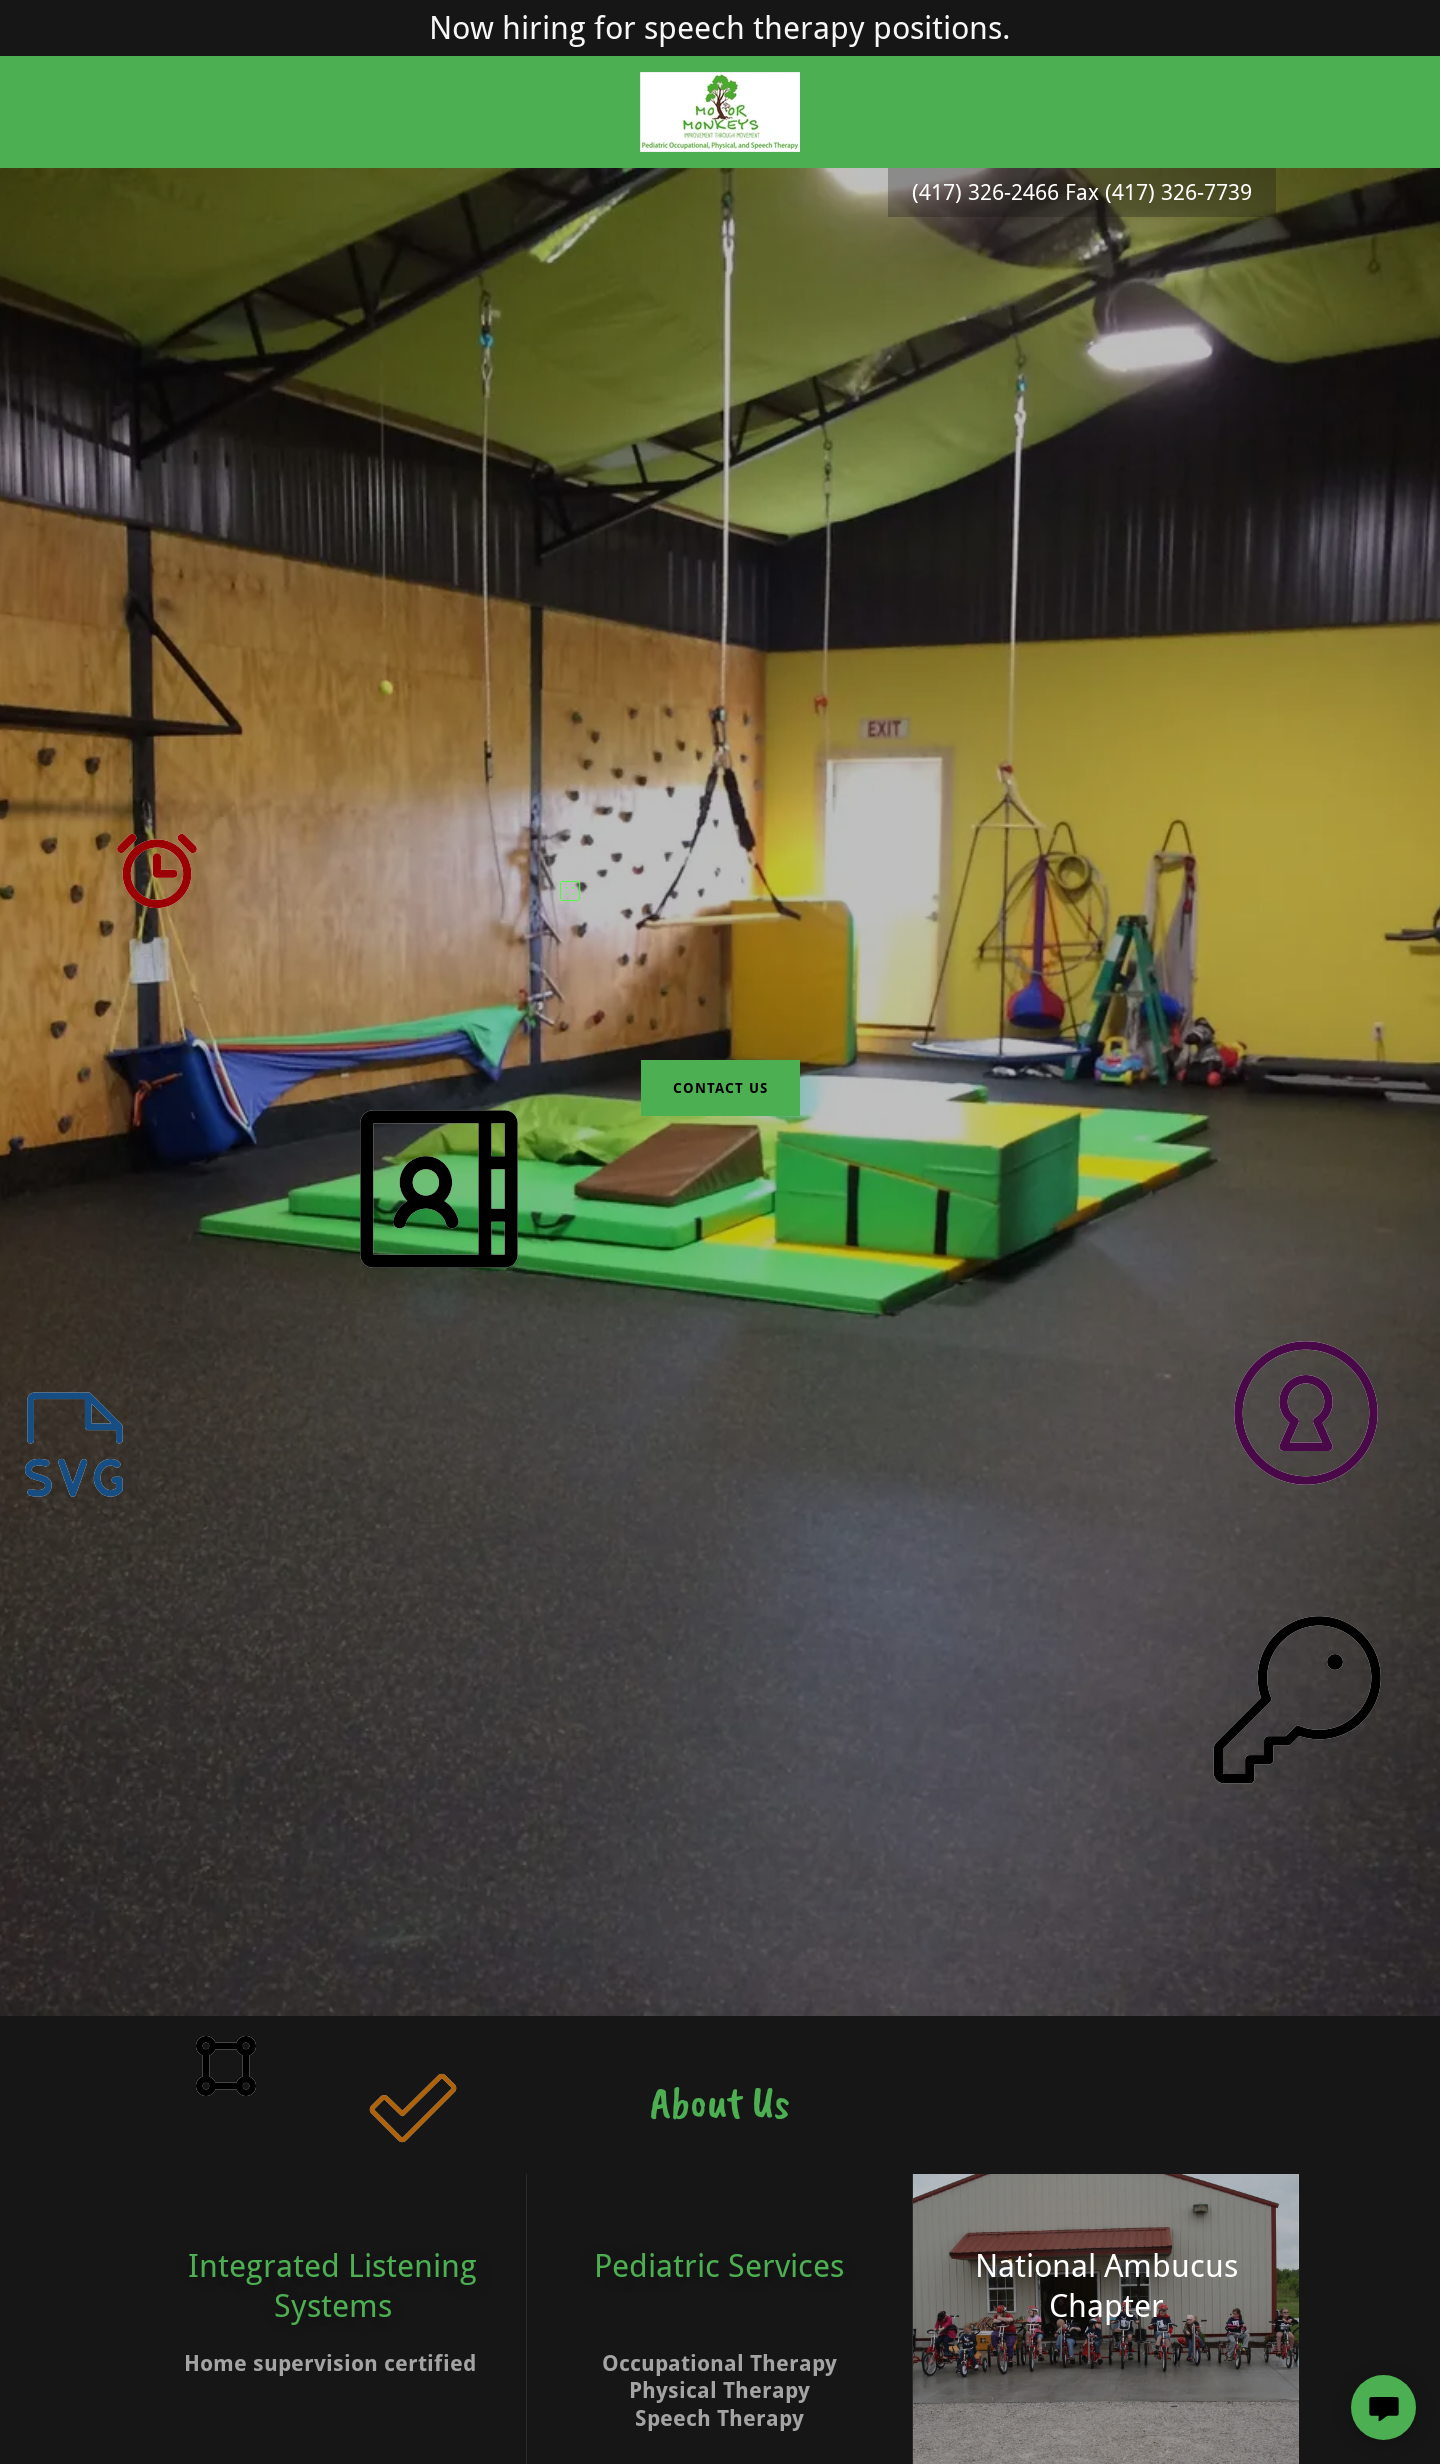  Describe the element at coordinates (411, 2106) in the screenshot. I see `confirm or submit an action` at that location.